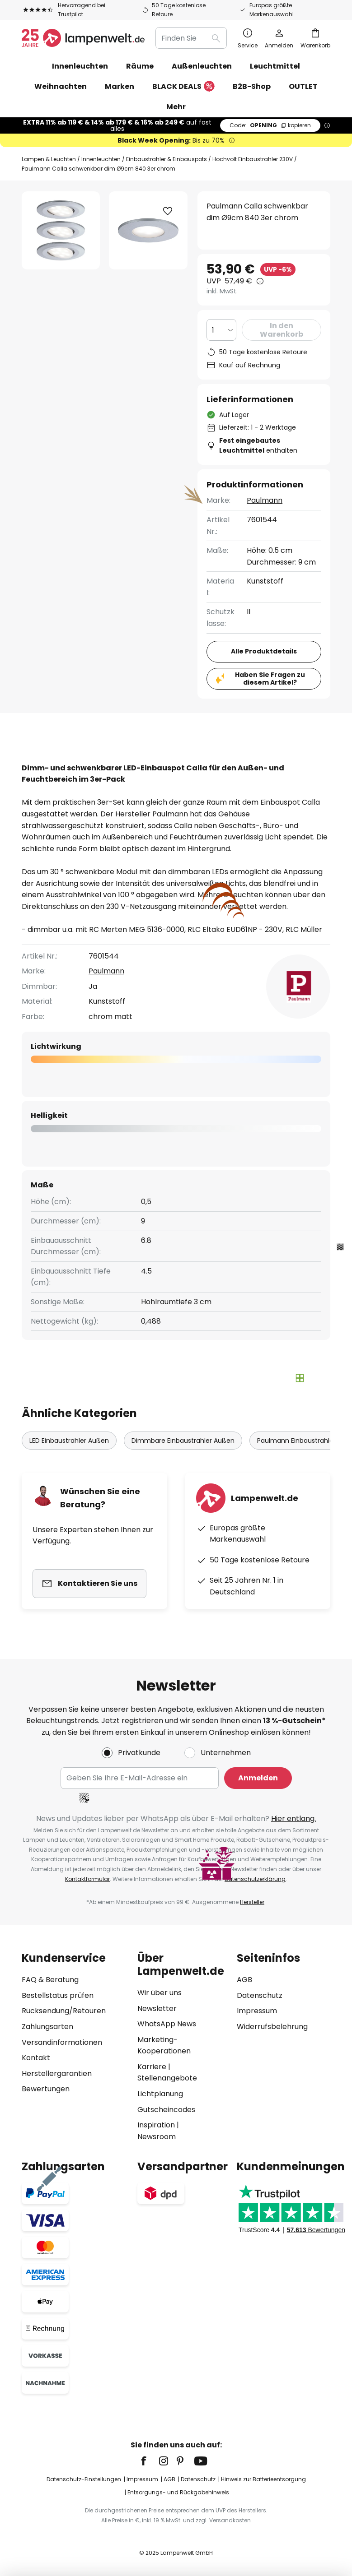  What do you see at coordinates (216, 1862) in the screenshot?
I see `indicates a failed or negative quantum experiment outcome` at bounding box center [216, 1862].